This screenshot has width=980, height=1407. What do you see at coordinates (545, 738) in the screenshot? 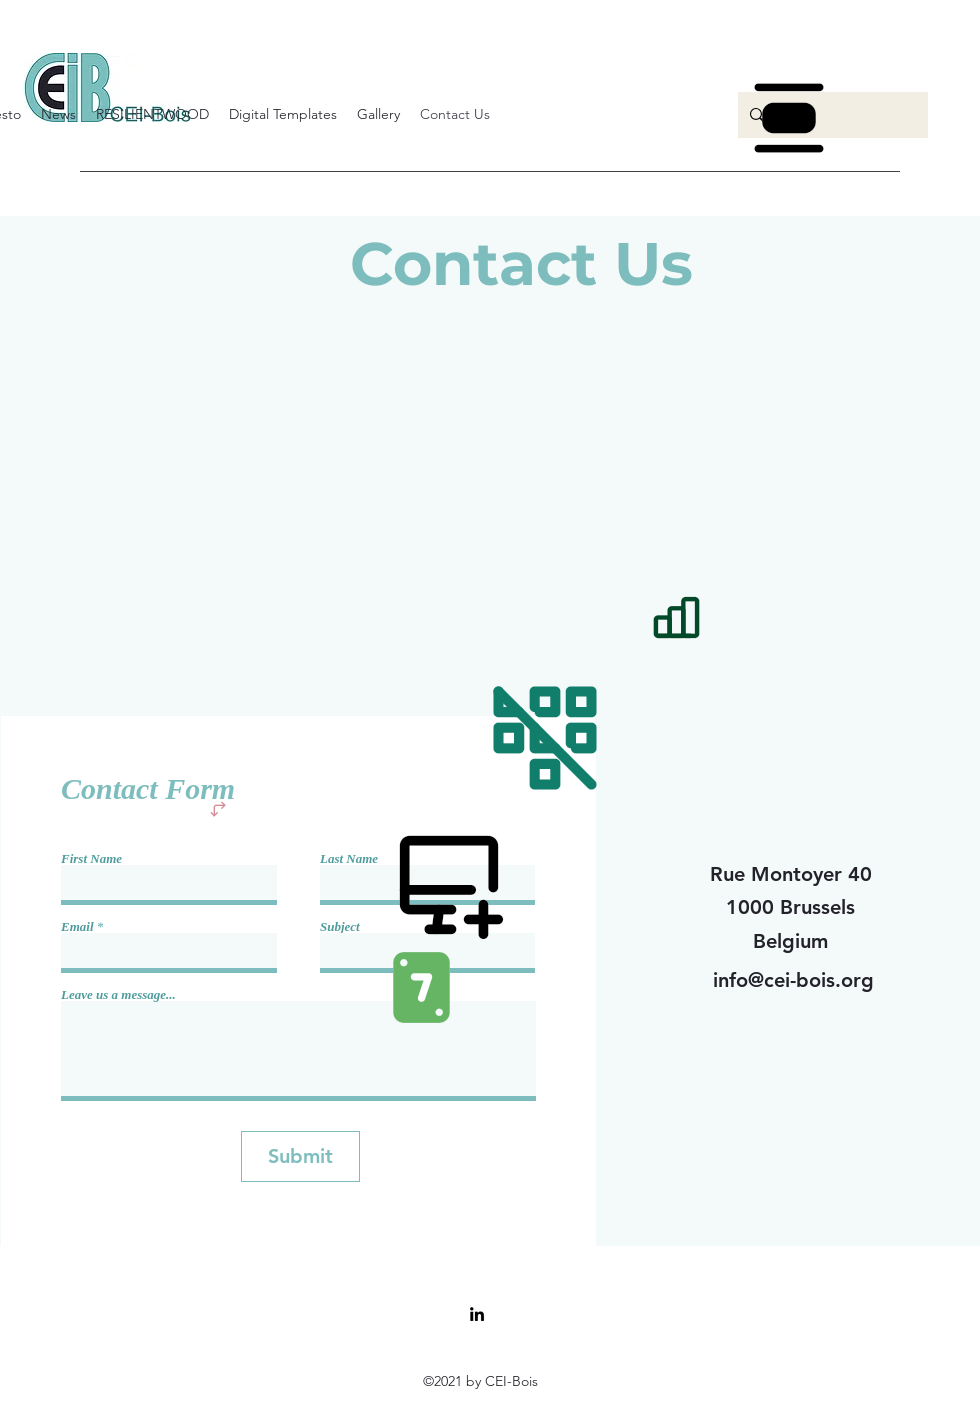
I see `dialpad is currently disabled` at bounding box center [545, 738].